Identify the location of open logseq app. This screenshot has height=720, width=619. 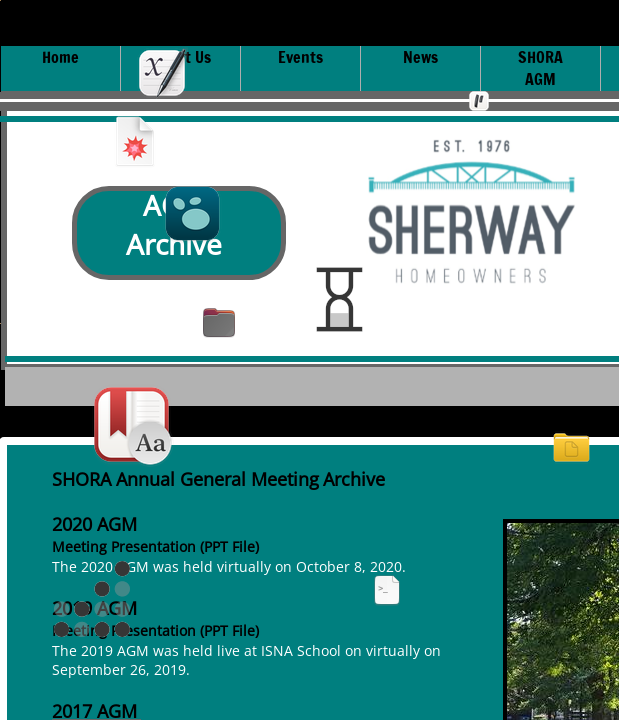
(192, 213).